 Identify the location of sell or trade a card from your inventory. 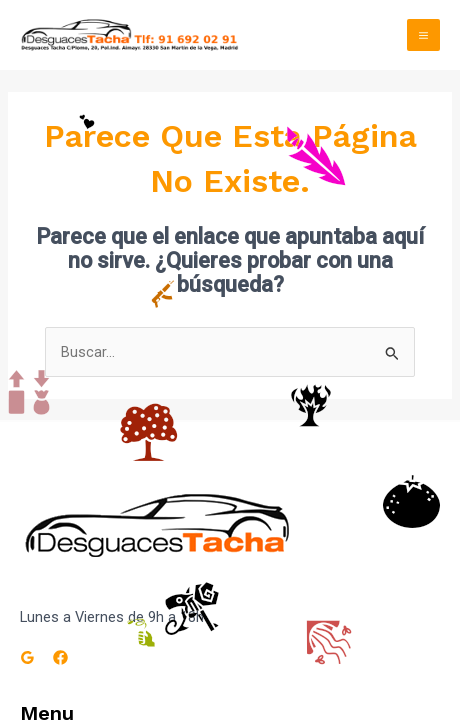
(29, 392).